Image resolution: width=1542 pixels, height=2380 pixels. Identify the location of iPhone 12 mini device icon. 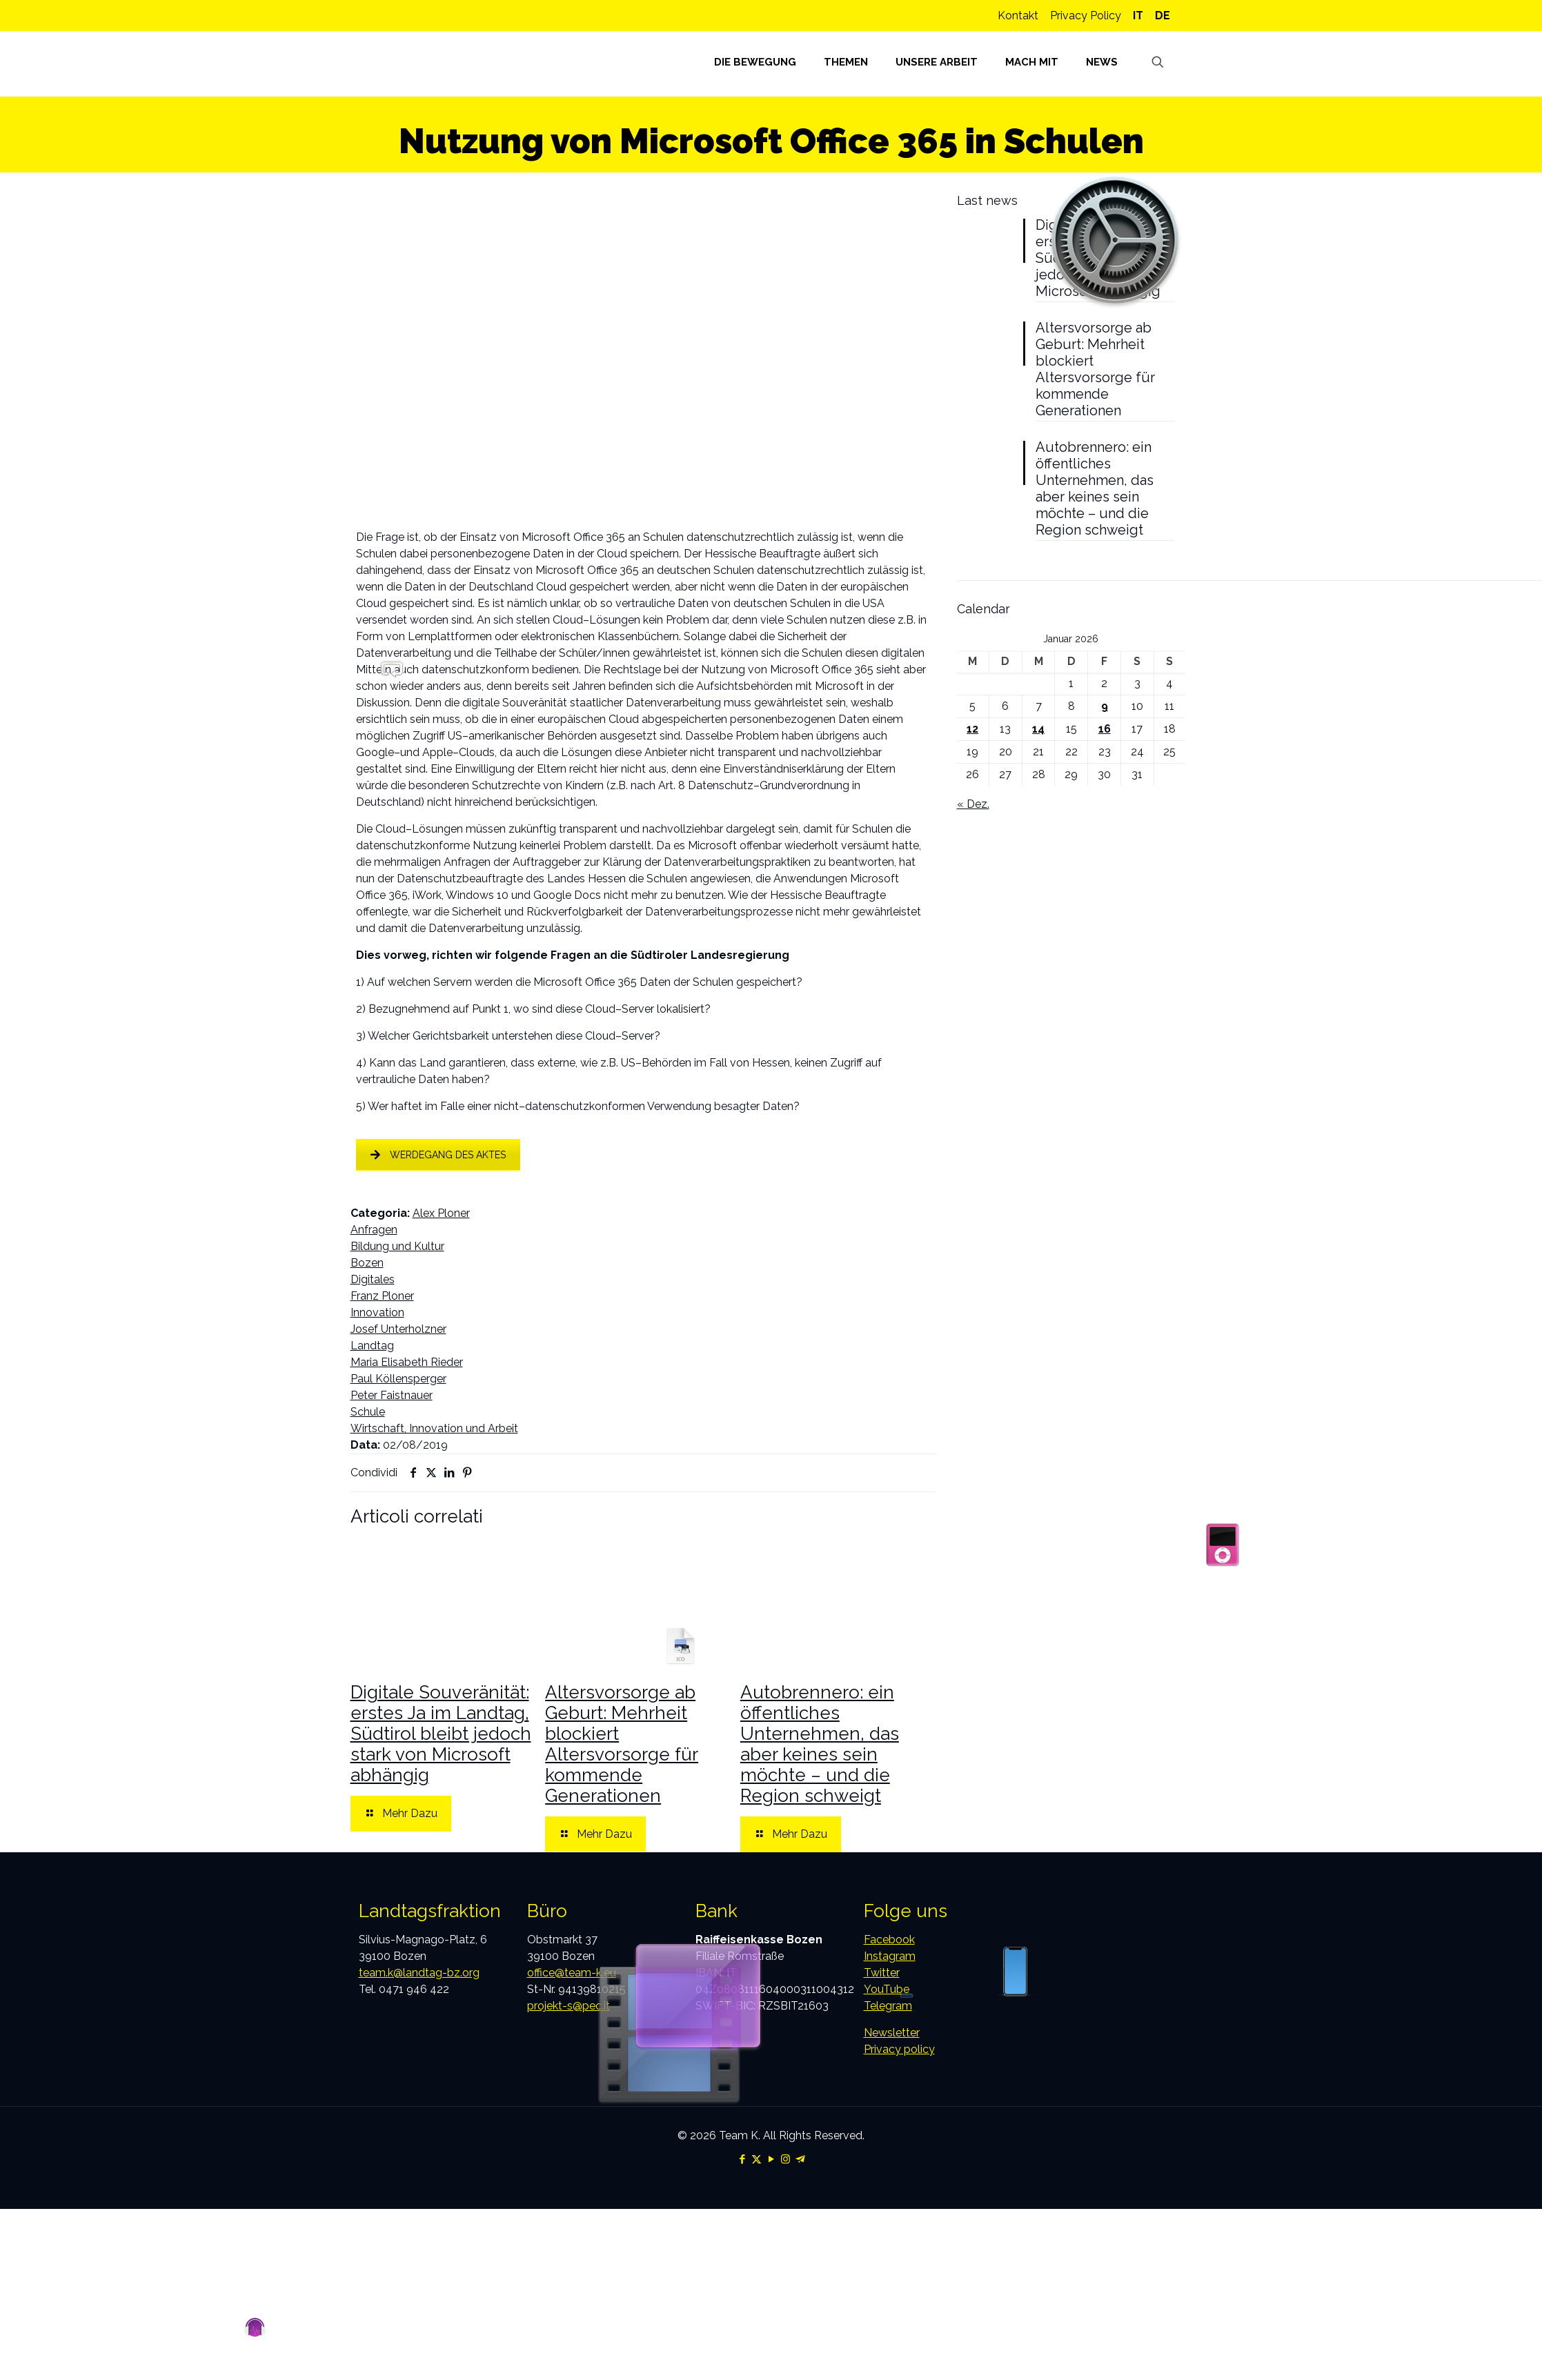
(1015, 1972).